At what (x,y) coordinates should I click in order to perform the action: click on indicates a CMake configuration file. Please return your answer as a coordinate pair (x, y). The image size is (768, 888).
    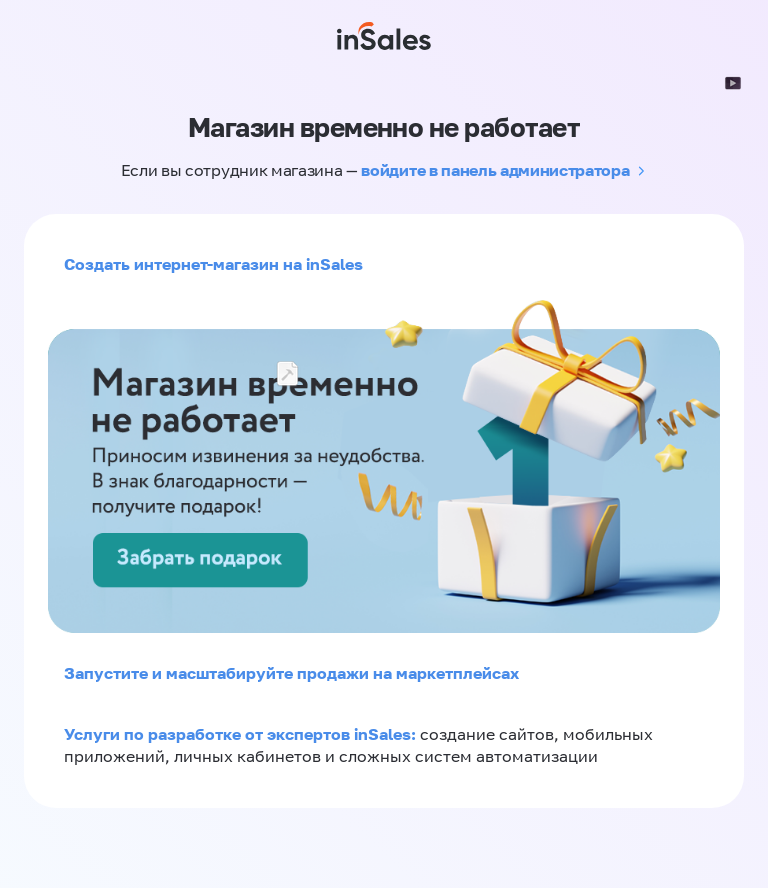
    Looking at the image, I should click on (287, 373).